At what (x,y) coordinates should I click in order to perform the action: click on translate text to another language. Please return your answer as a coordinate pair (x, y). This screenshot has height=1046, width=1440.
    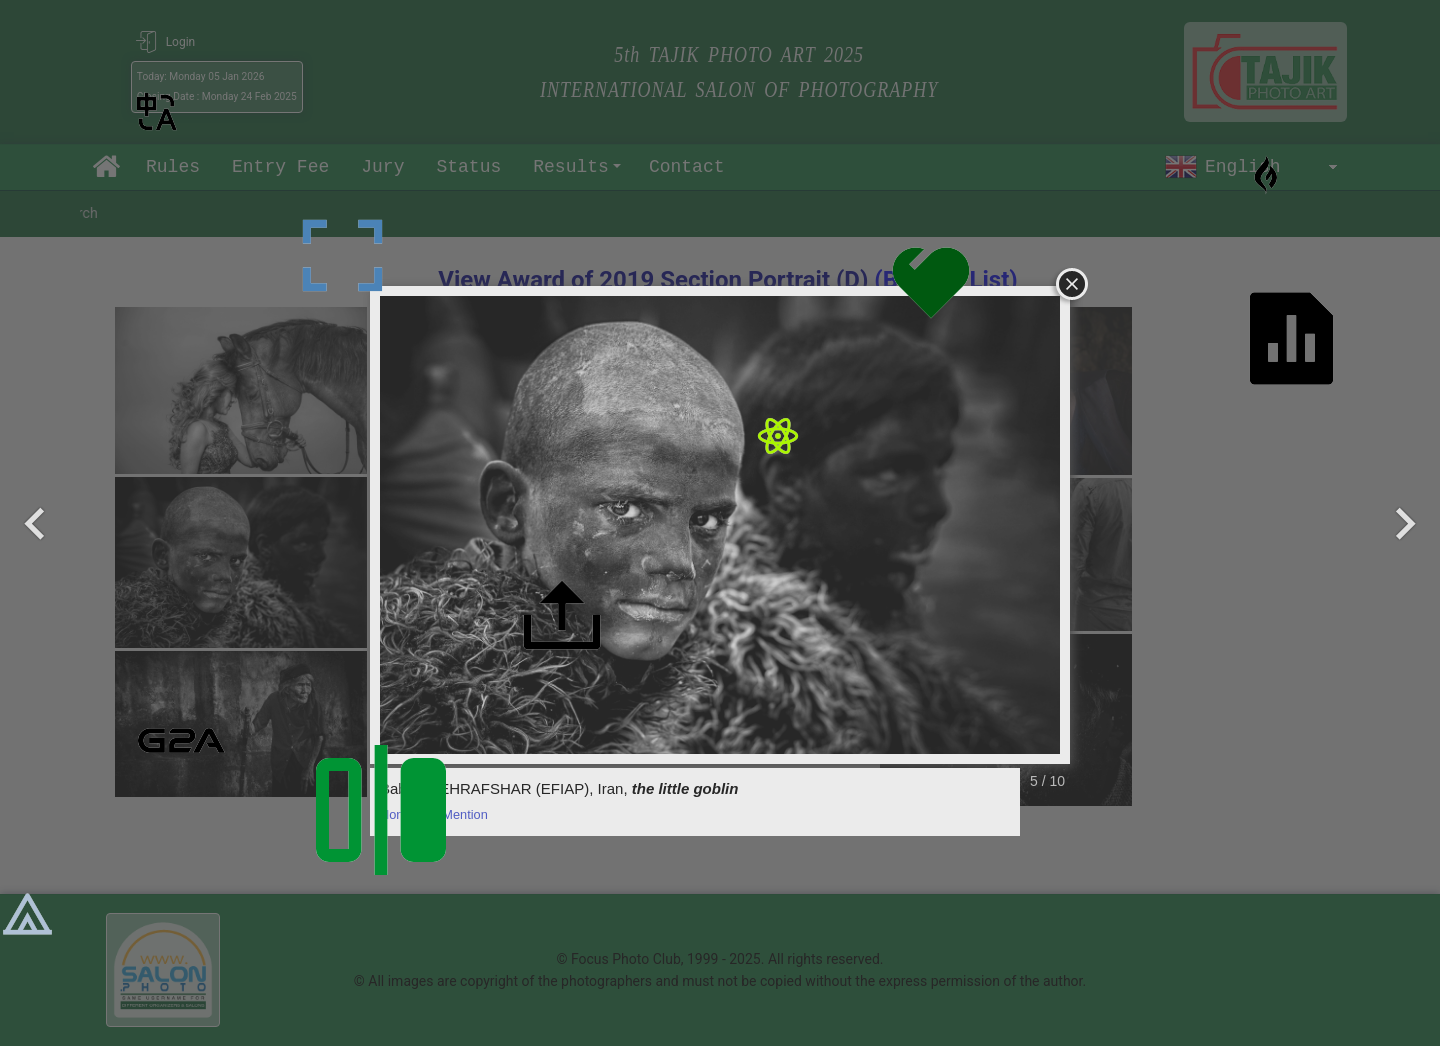
    Looking at the image, I should click on (156, 112).